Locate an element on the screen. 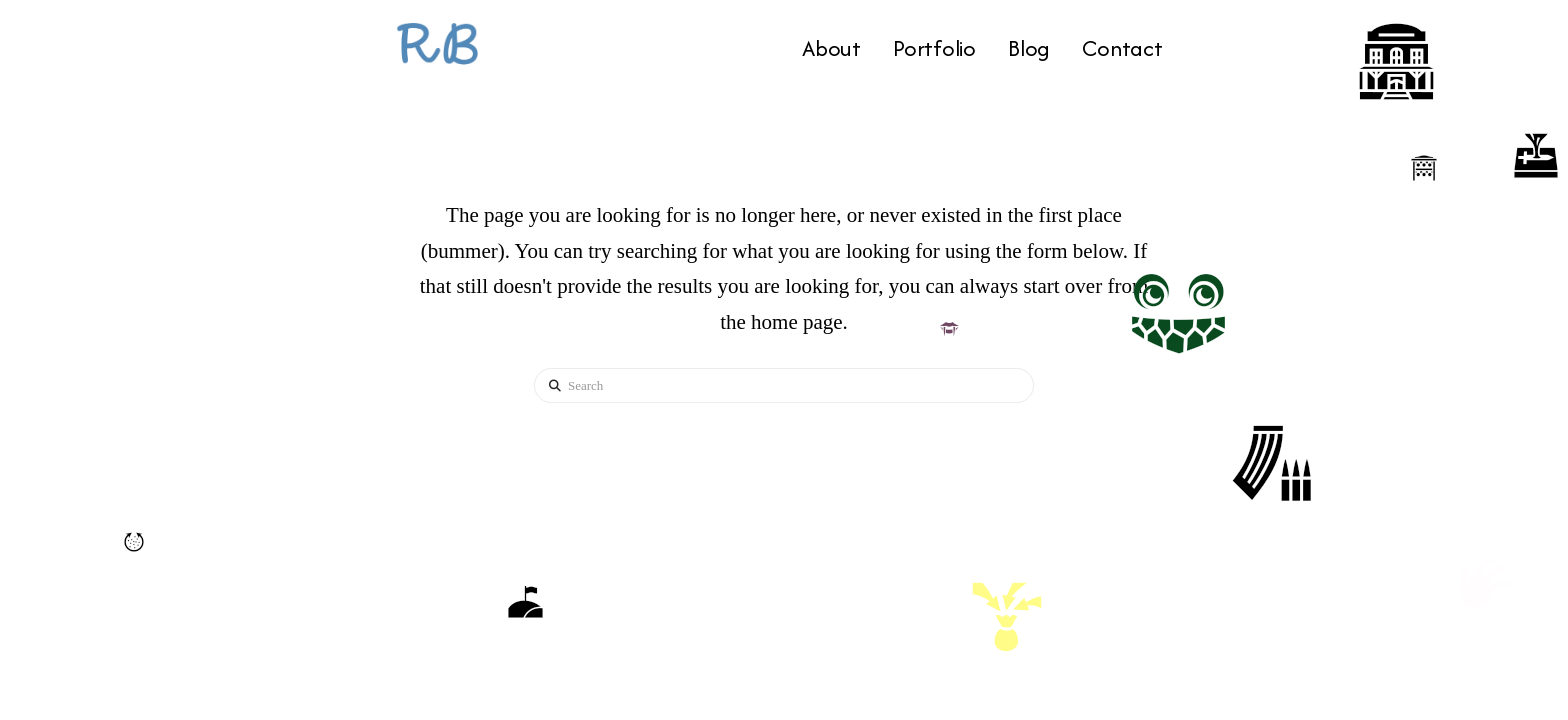 Image resolution: width=1568 pixels, height=720 pixels. access traditional percussion instruments is located at coordinates (1424, 168).